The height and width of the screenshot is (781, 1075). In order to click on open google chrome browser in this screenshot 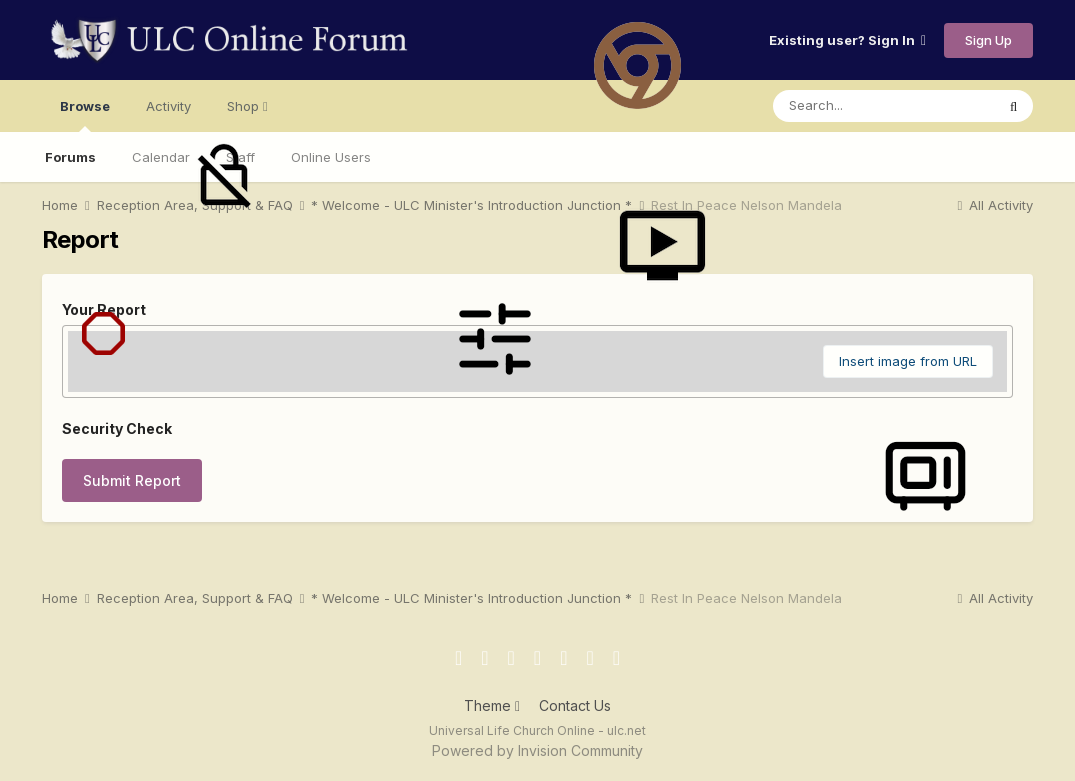, I will do `click(637, 65)`.